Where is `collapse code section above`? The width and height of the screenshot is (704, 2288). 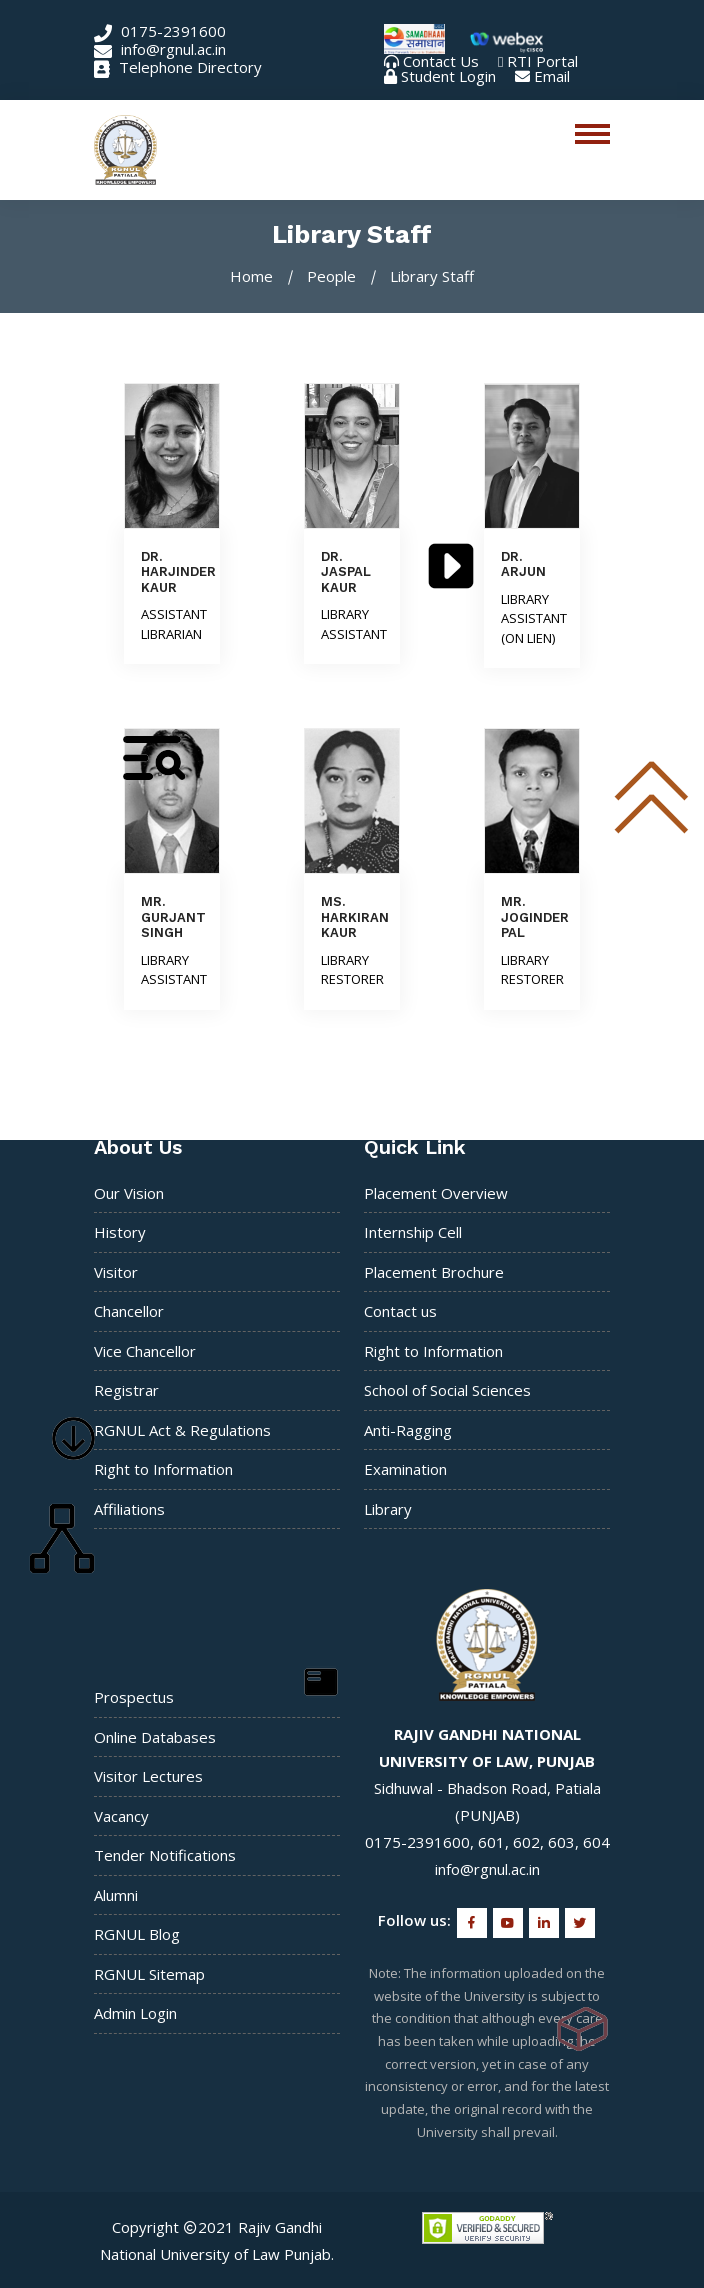 collapse code section above is located at coordinates (653, 800).